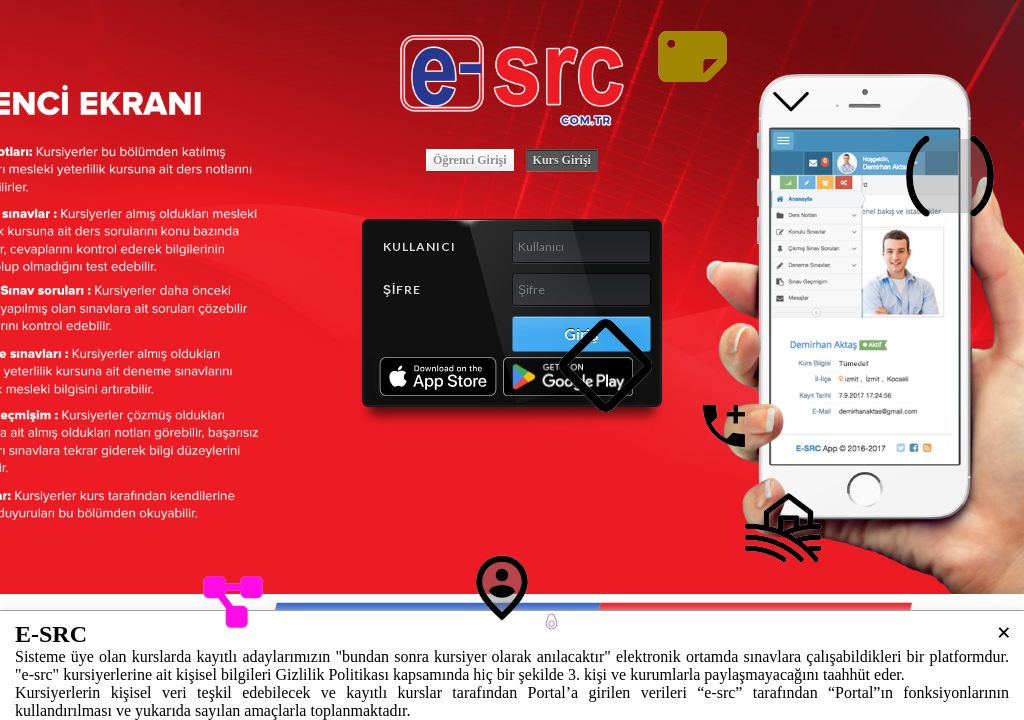  Describe the element at coordinates (551, 621) in the screenshot. I see `indicates healthy or vegetarian food options` at that location.